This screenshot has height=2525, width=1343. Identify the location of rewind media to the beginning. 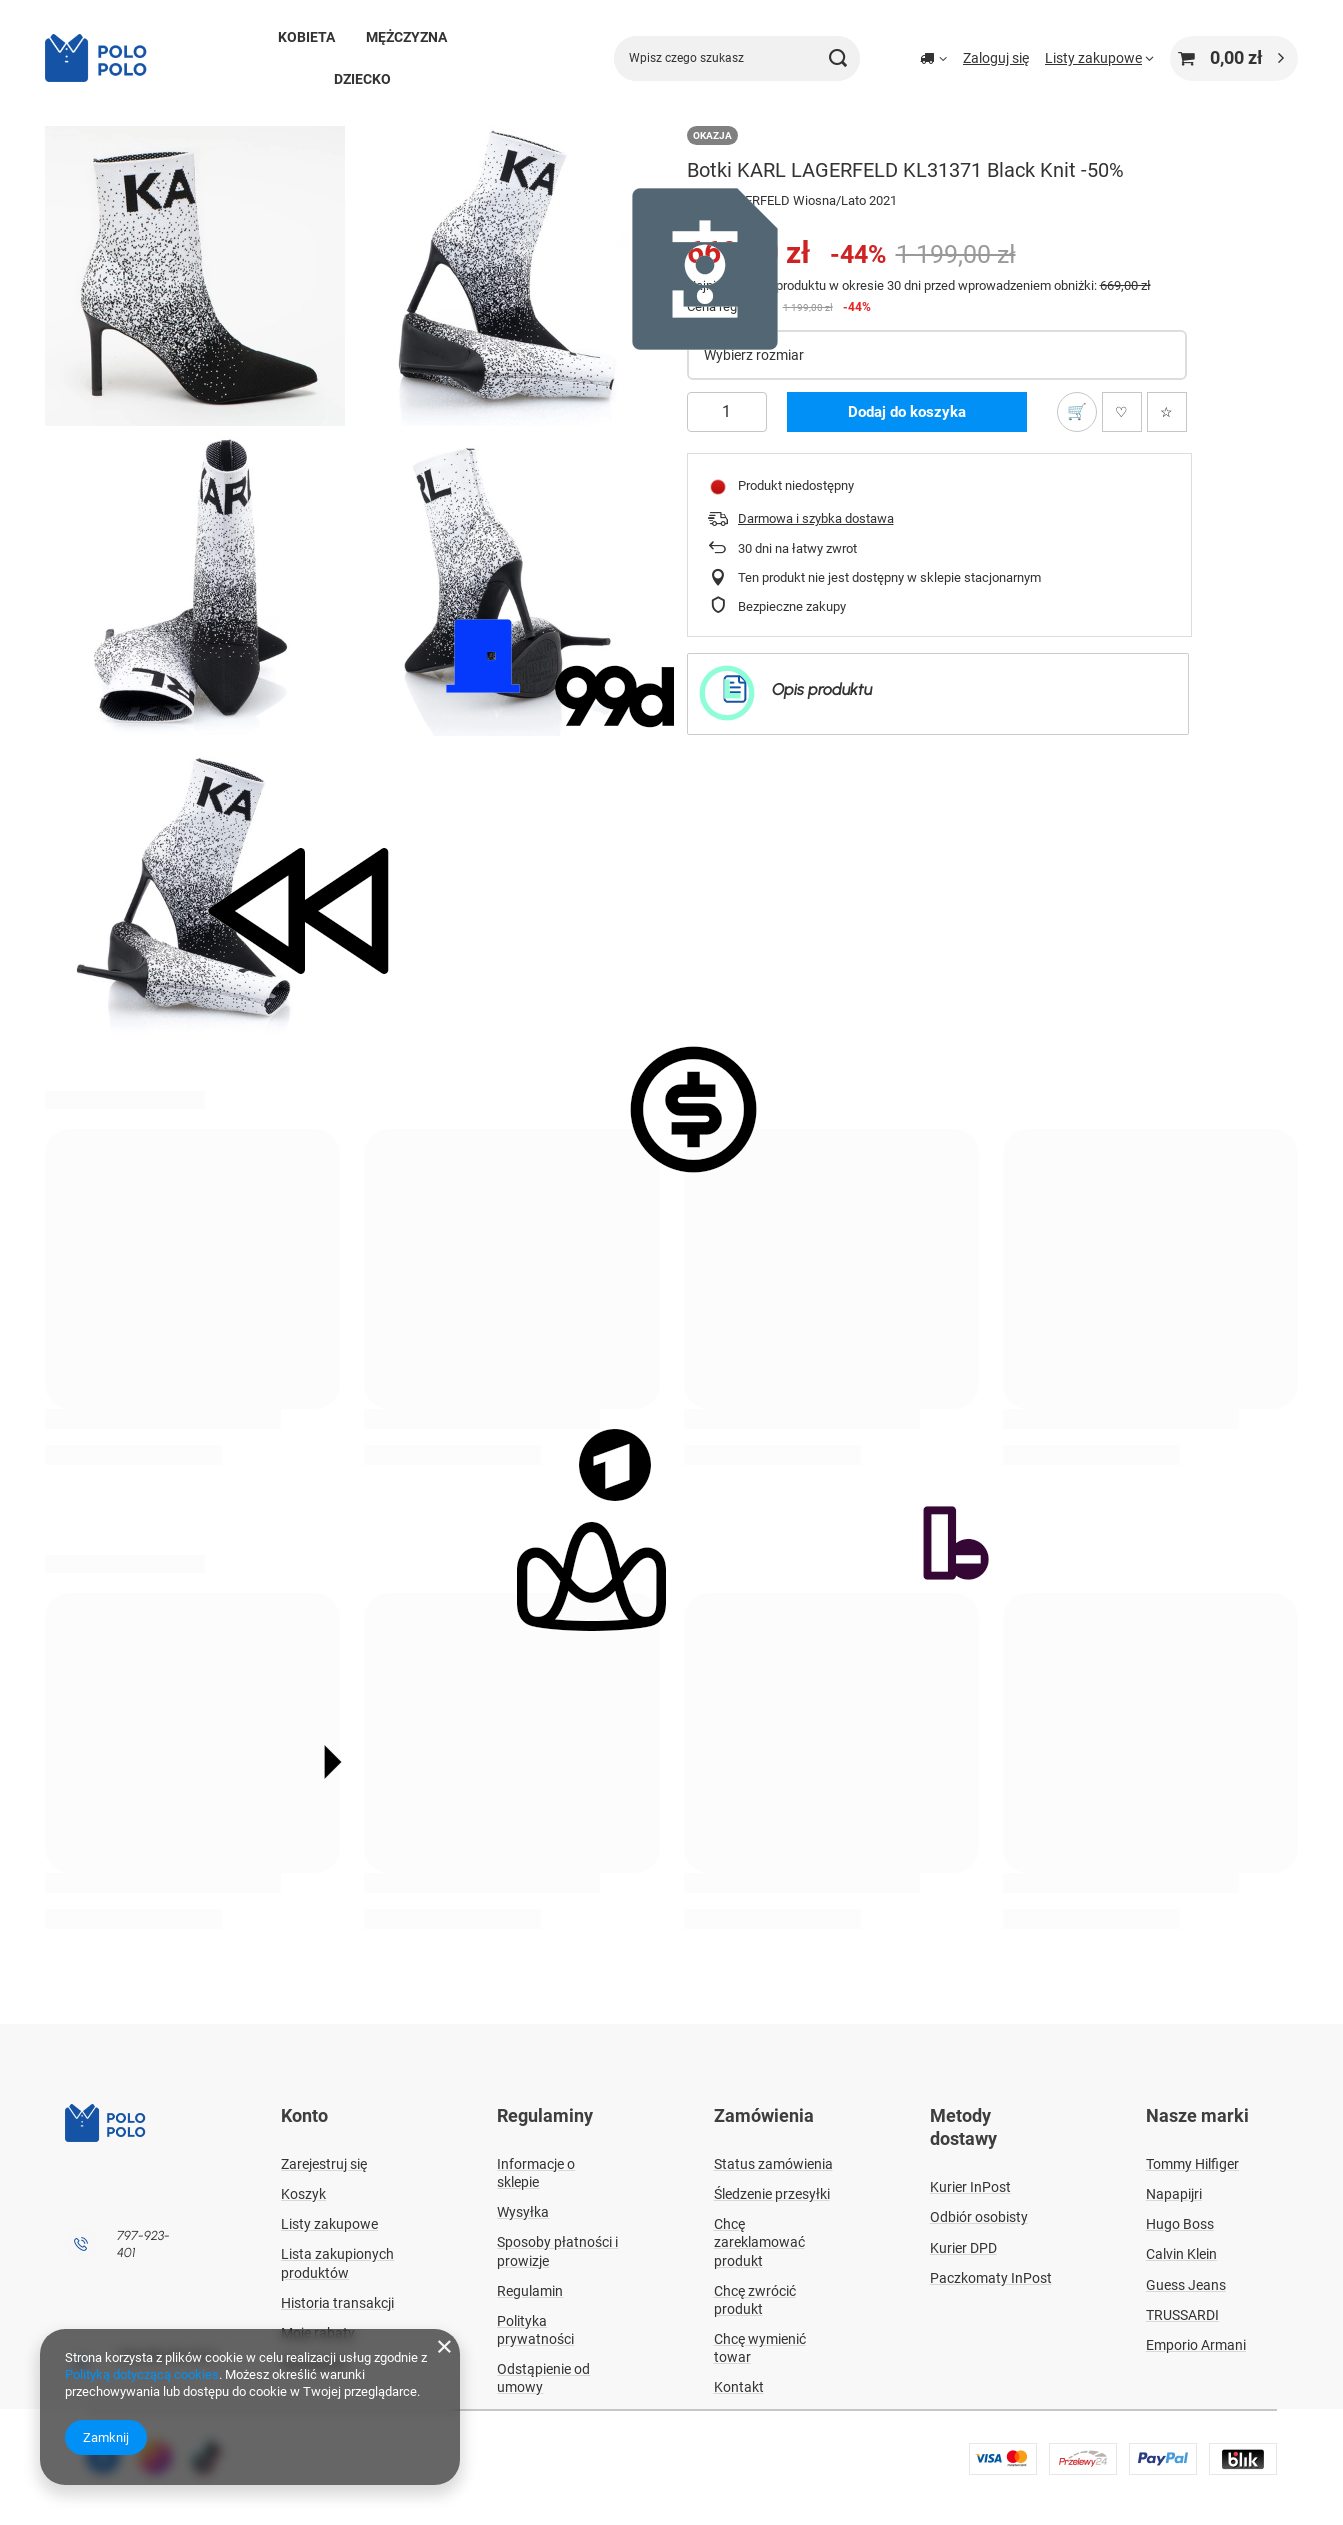
(305, 911).